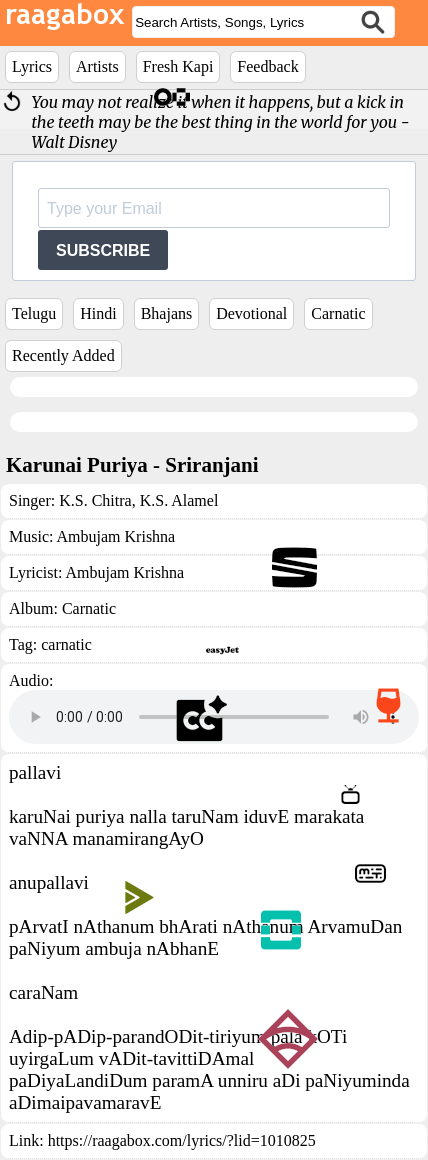 Image resolution: width=428 pixels, height=1160 pixels. What do you see at coordinates (199, 720) in the screenshot?
I see `enable AI-generated closed captions` at bounding box center [199, 720].